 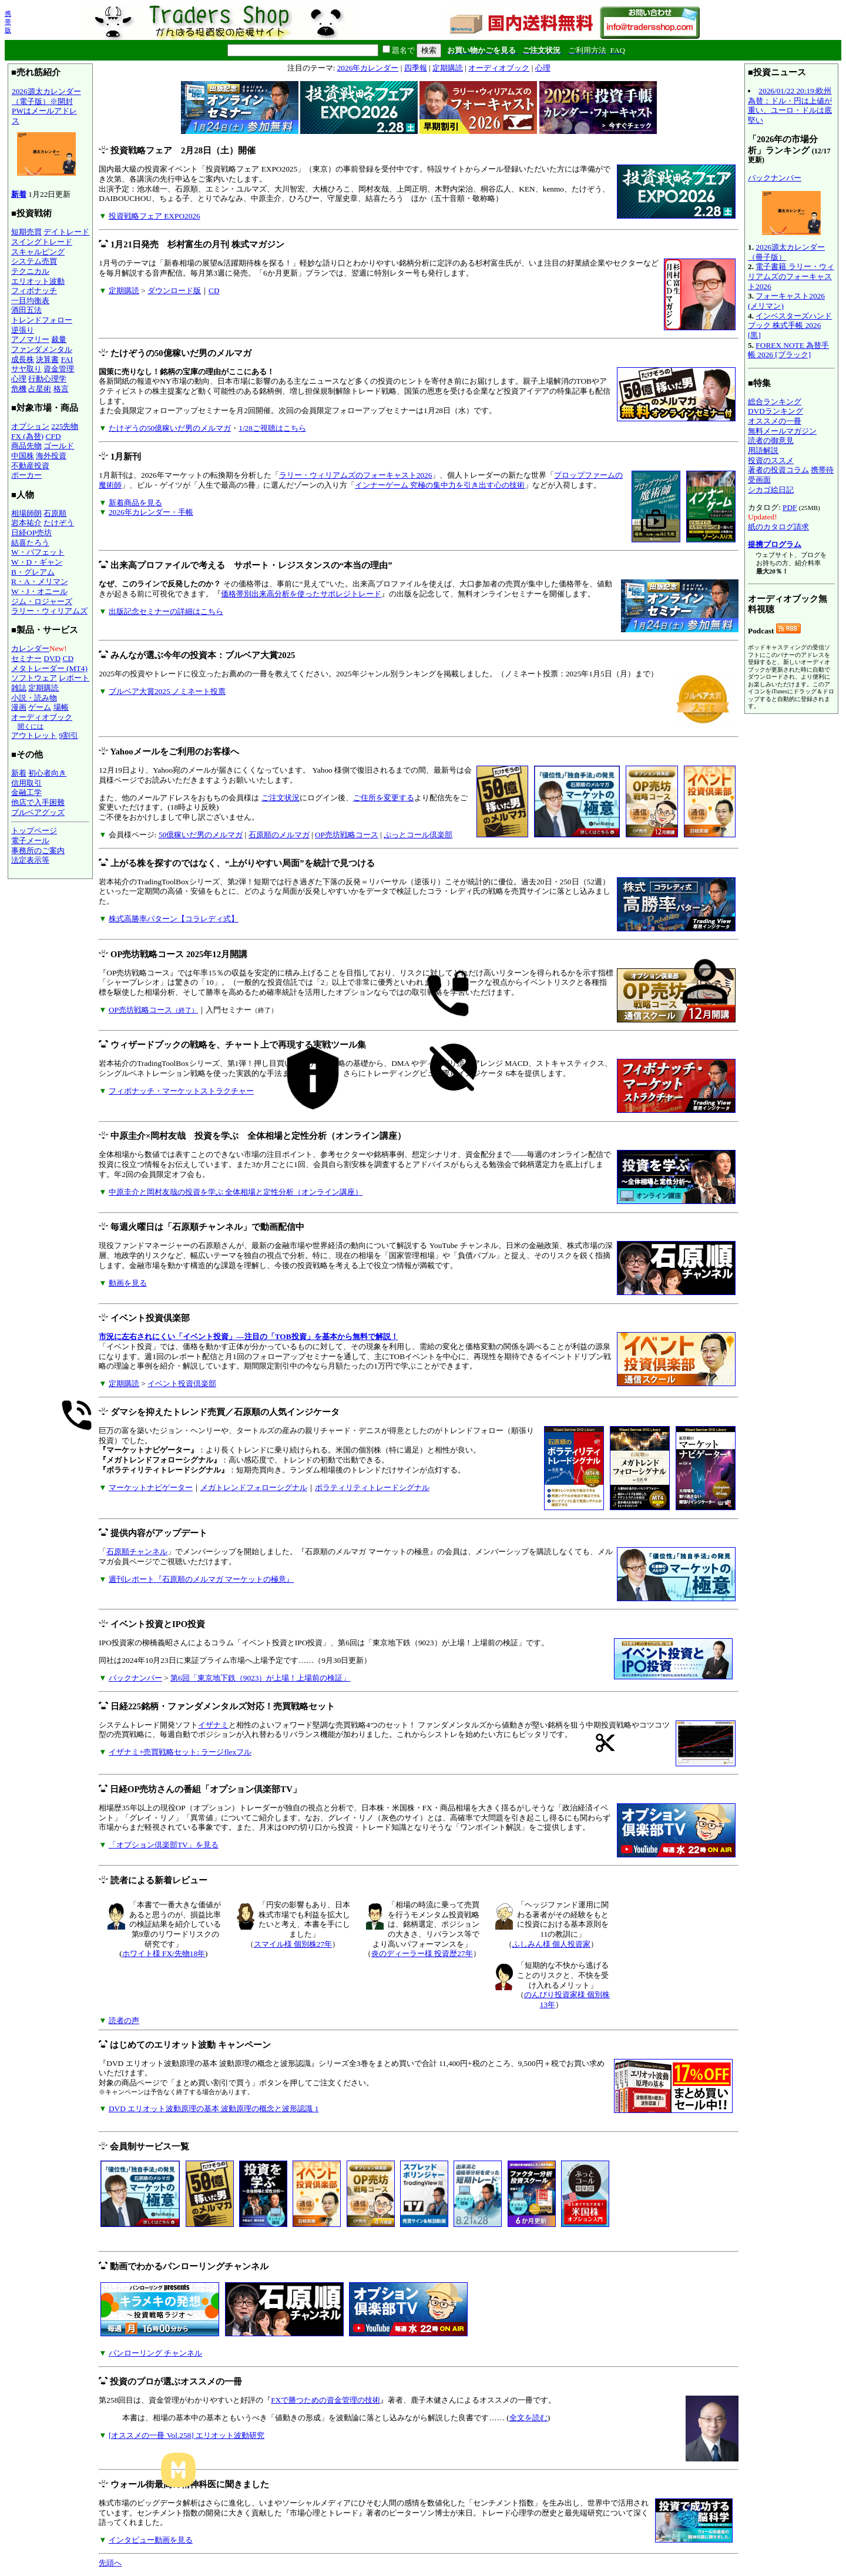 I want to click on view your profile, so click(x=705, y=981).